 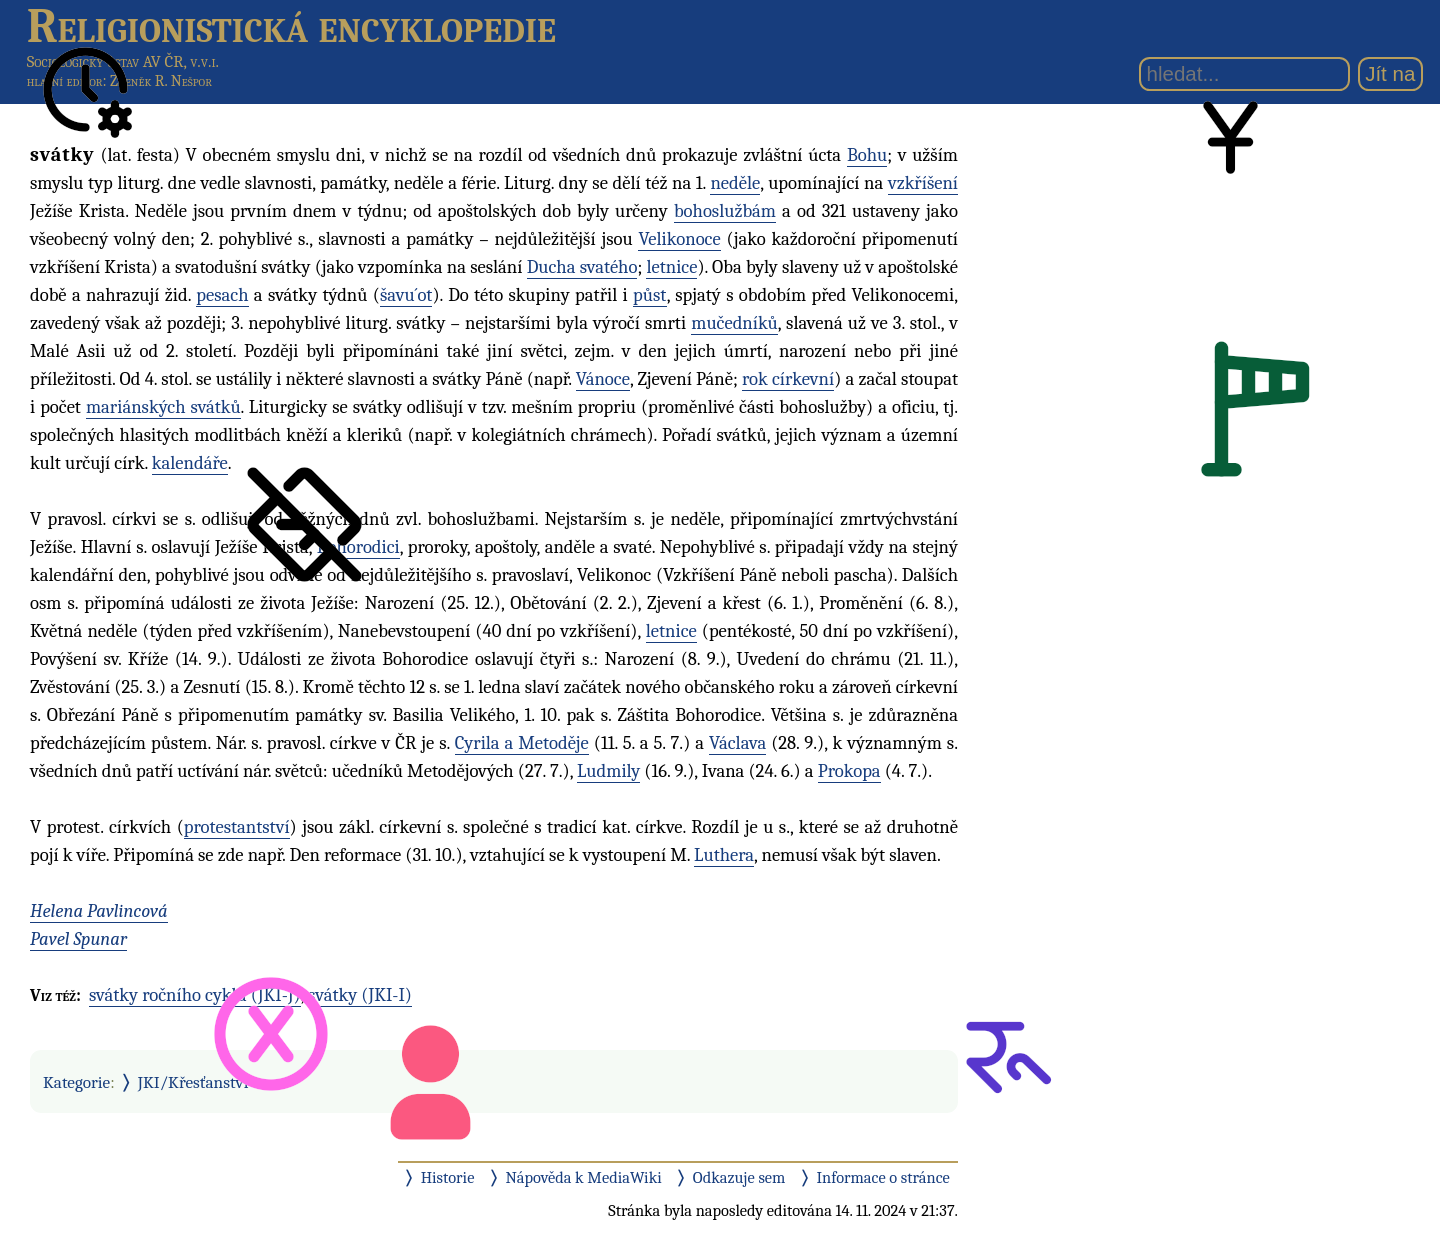 What do you see at coordinates (430, 1082) in the screenshot?
I see `view your profile` at bounding box center [430, 1082].